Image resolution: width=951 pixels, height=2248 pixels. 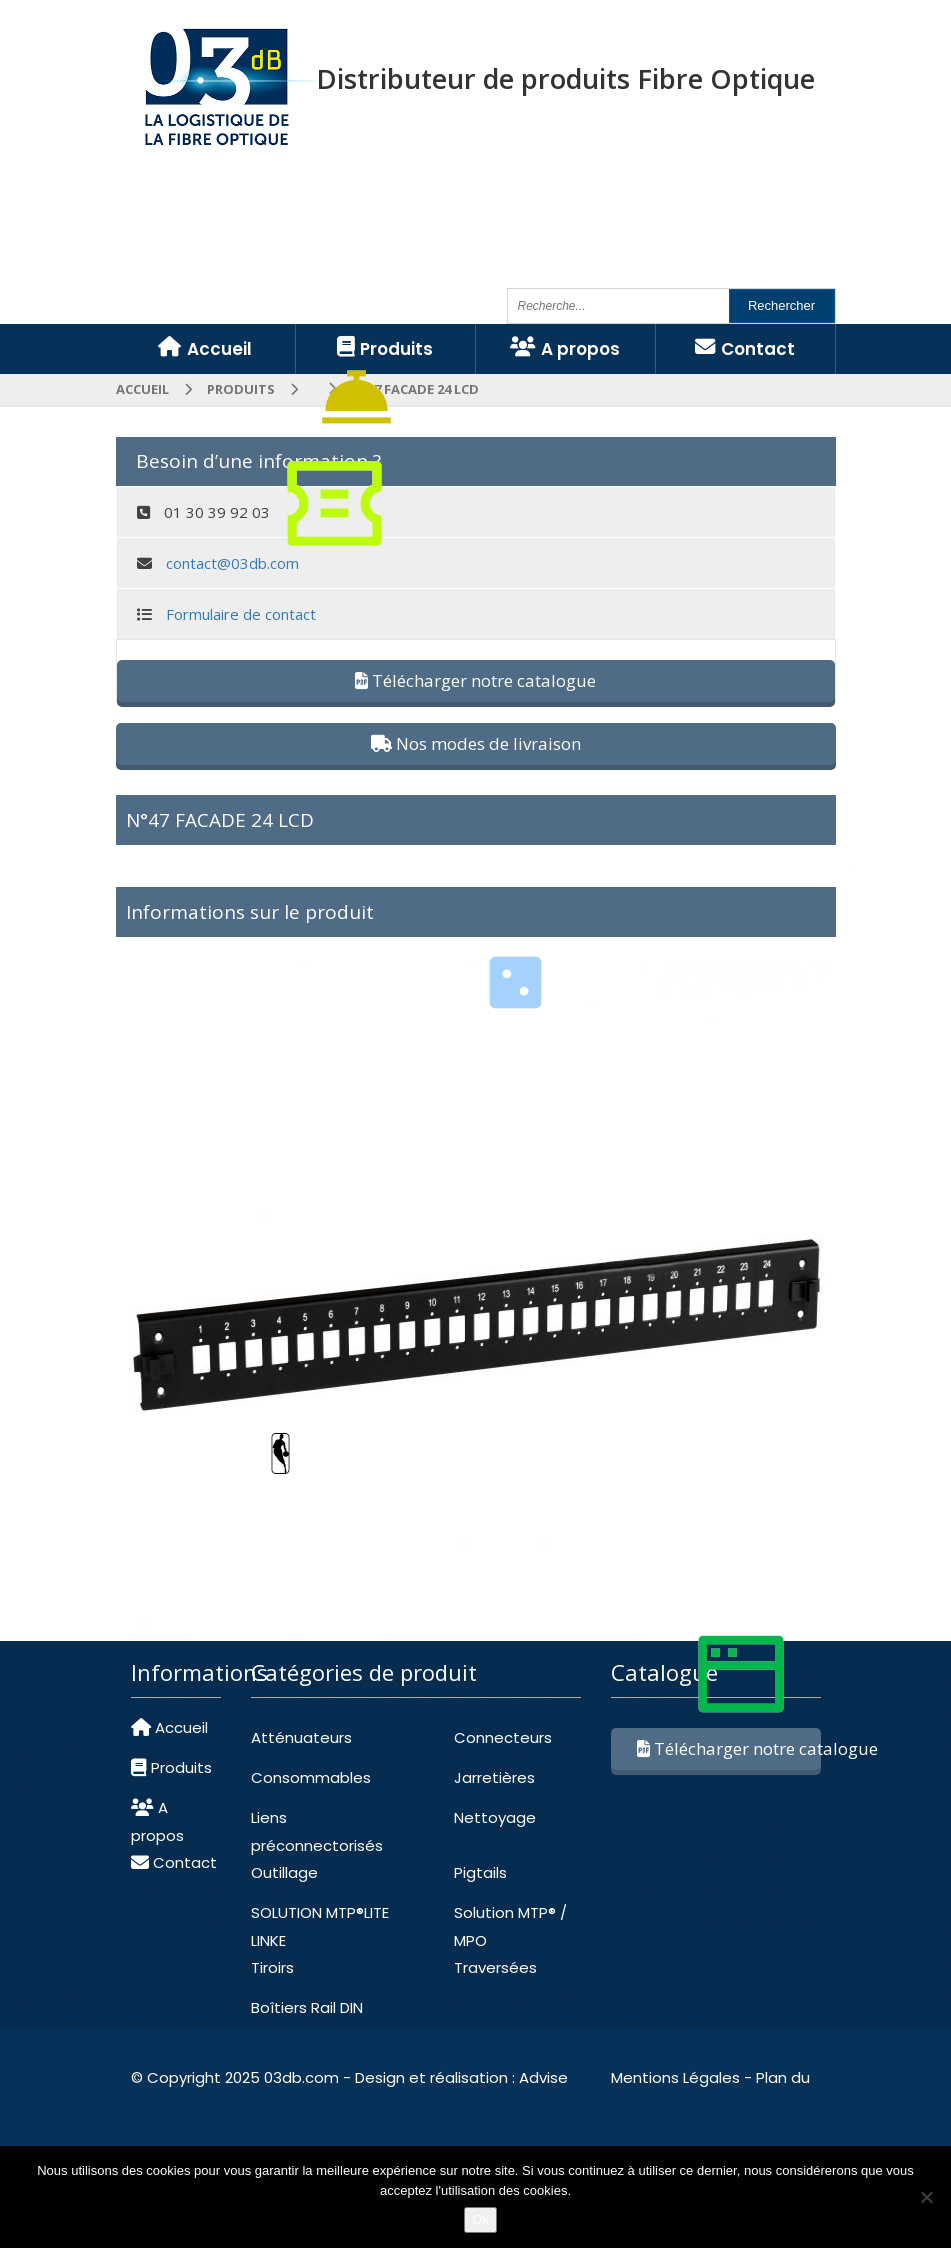 I want to click on open a new browser window, so click(x=741, y=1674).